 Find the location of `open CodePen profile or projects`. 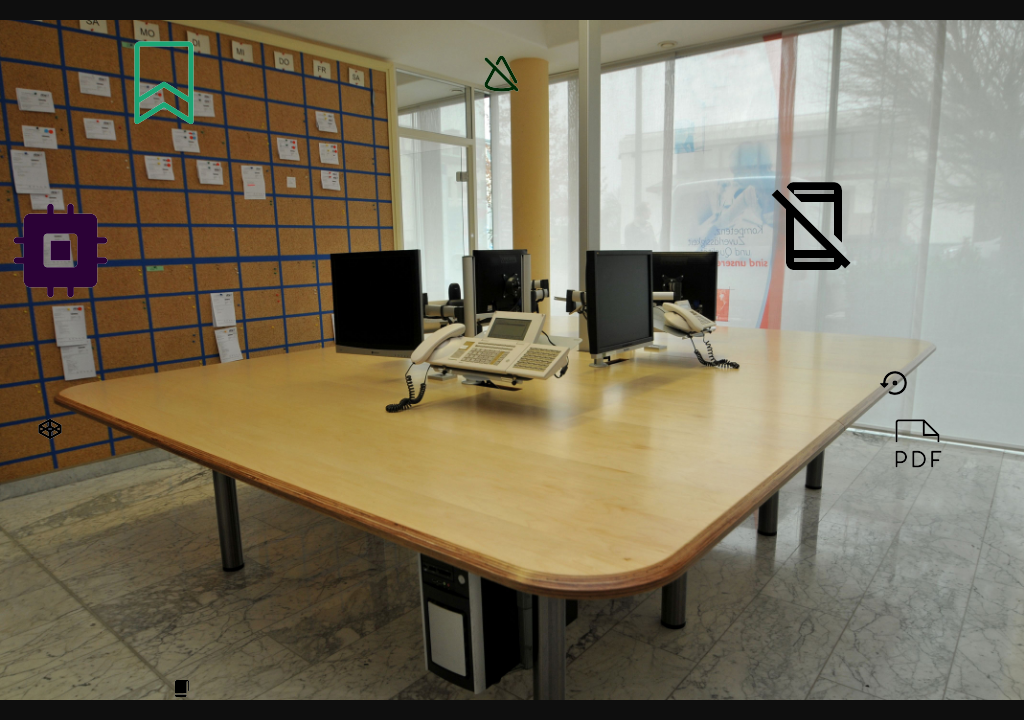

open CodePen profile or projects is located at coordinates (50, 429).